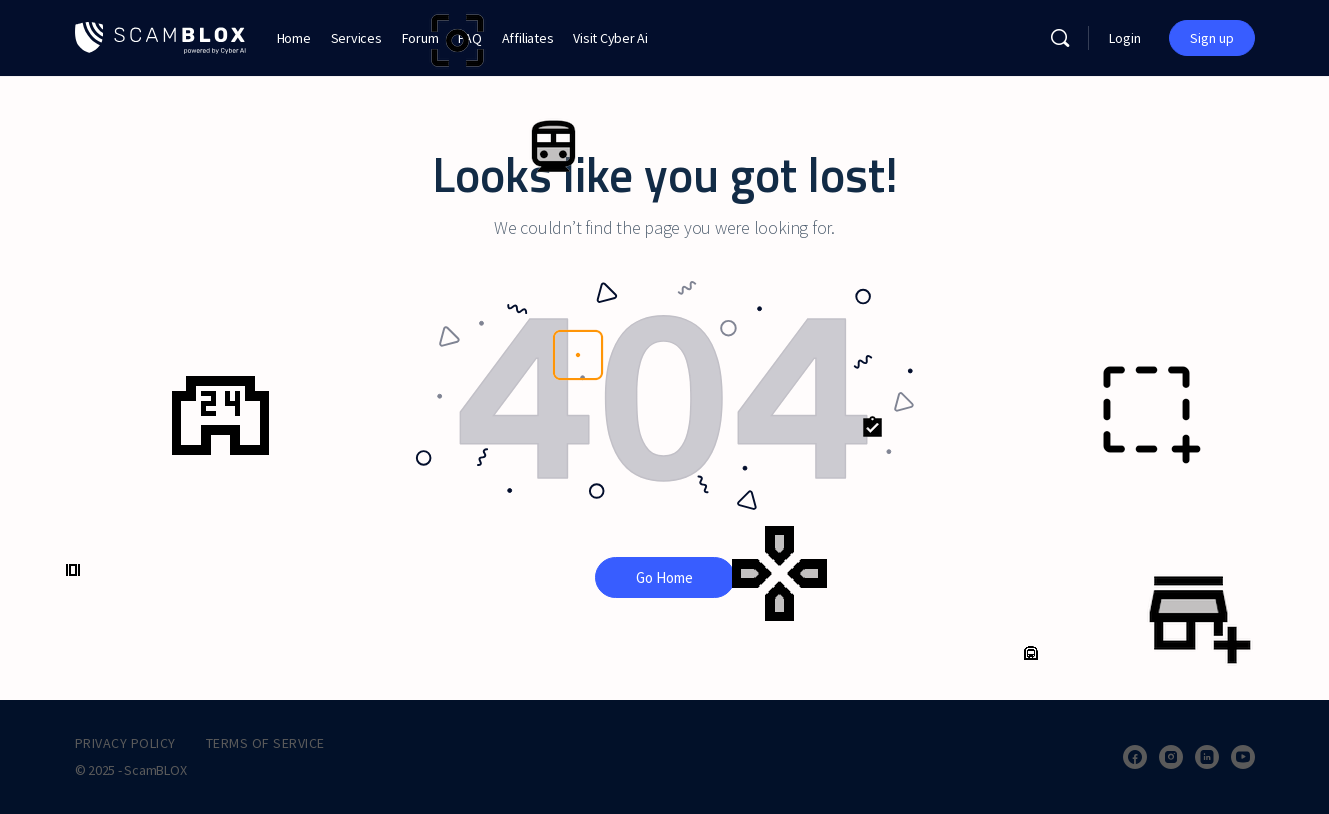 Image resolution: width=1329 pixels, height=814 pixels. I want to click on indicates a roll result of one, so click(578, 355).